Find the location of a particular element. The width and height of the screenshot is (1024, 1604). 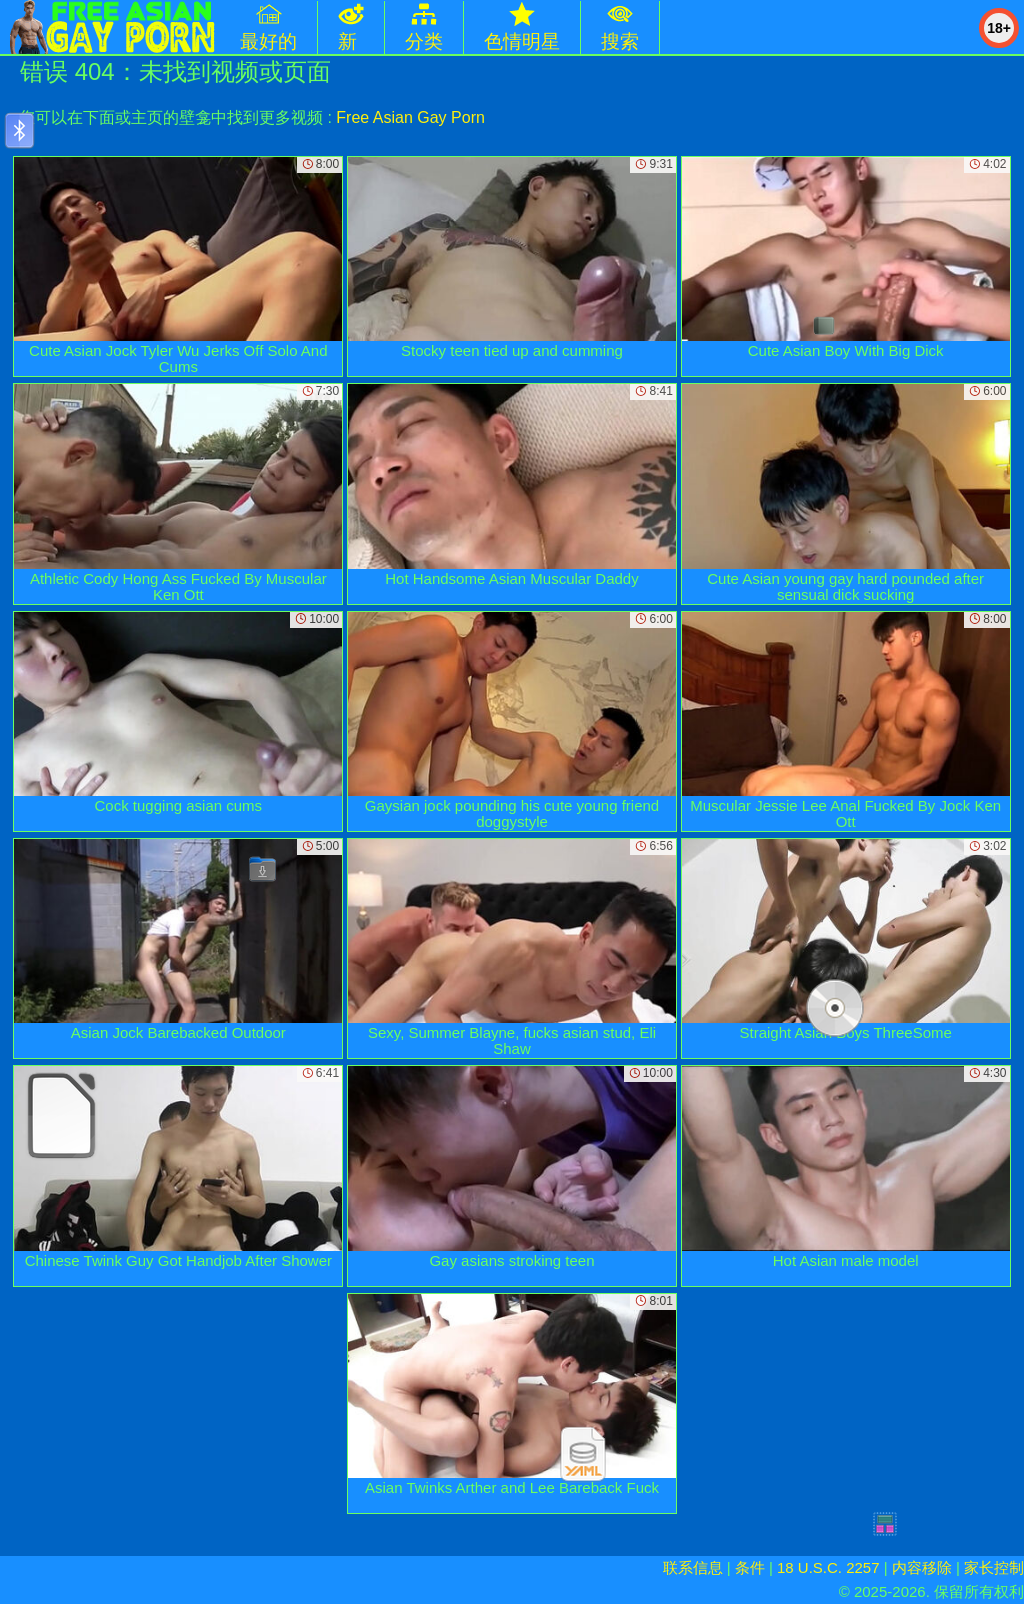

open LibreOffice suite is located at coordinates (61, 1115).